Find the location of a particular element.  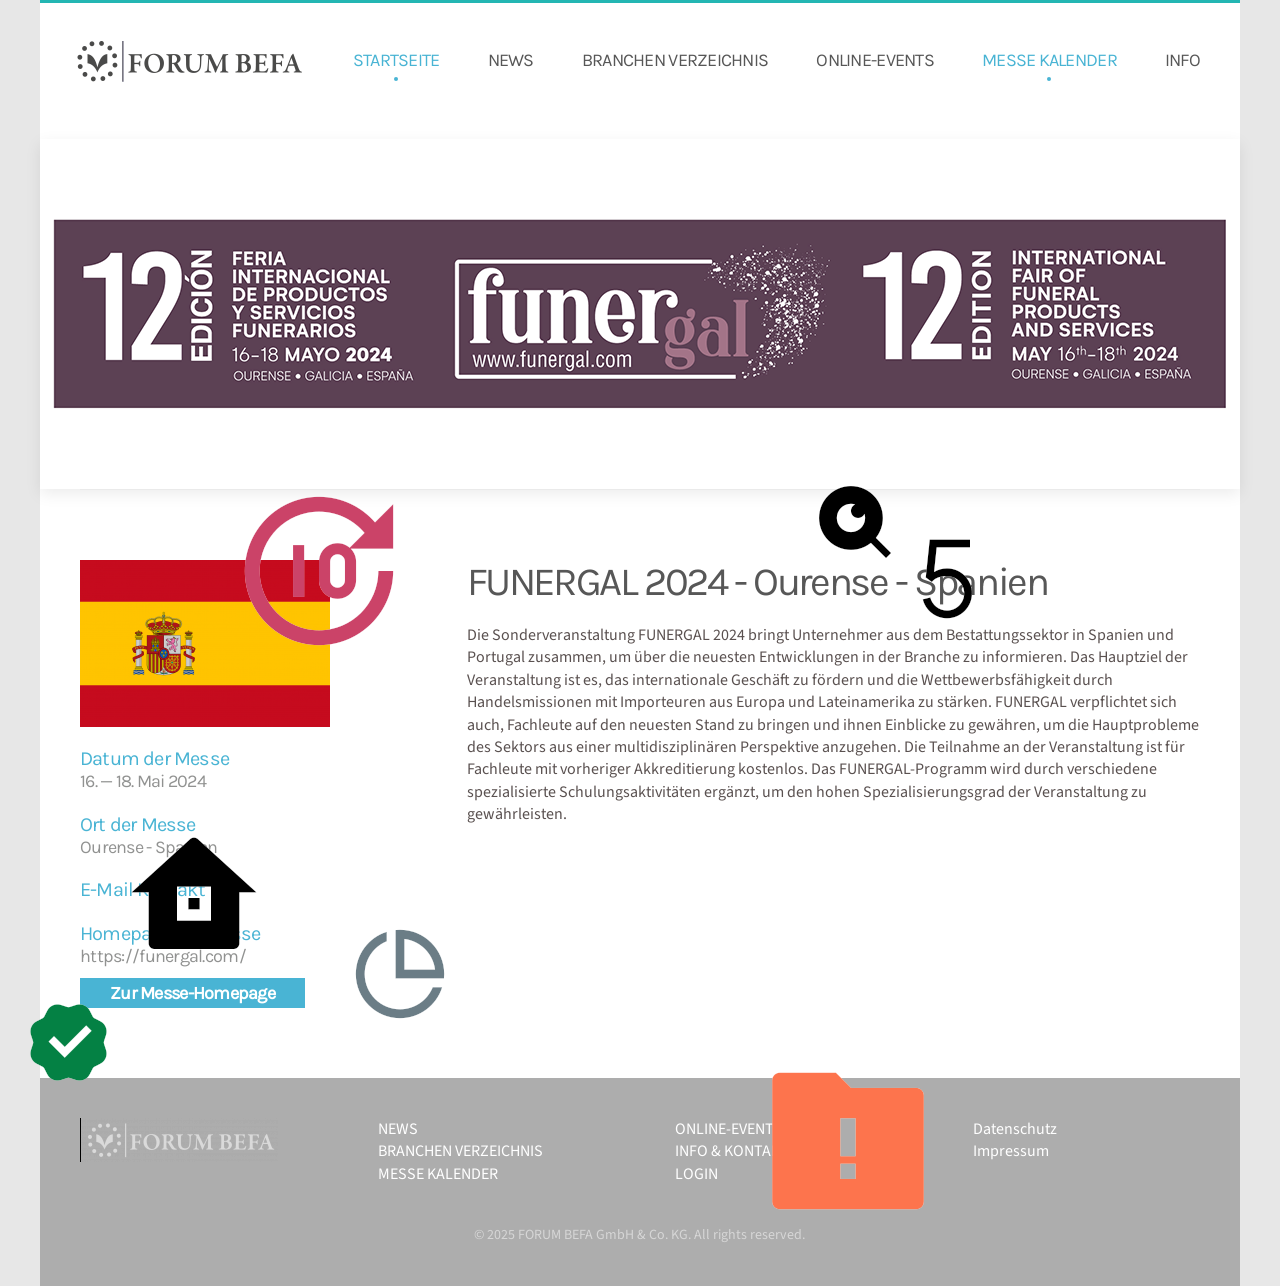

indicates a verified account or profile is located at coordinates (68, 1042).